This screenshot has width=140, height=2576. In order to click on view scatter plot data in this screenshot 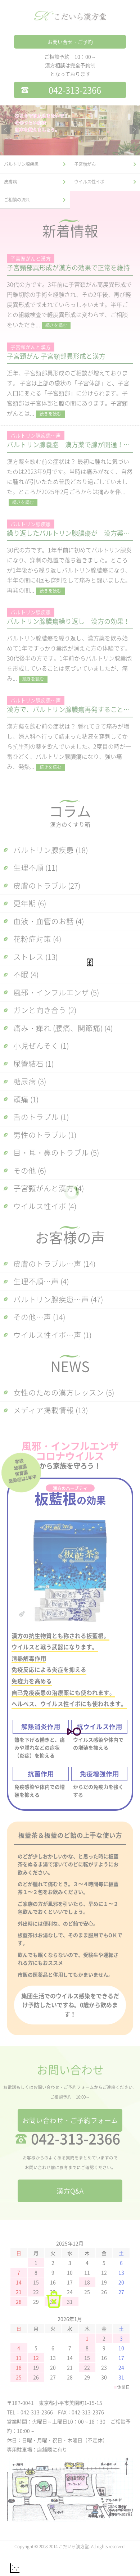, I will do `click(15, 2568)`.